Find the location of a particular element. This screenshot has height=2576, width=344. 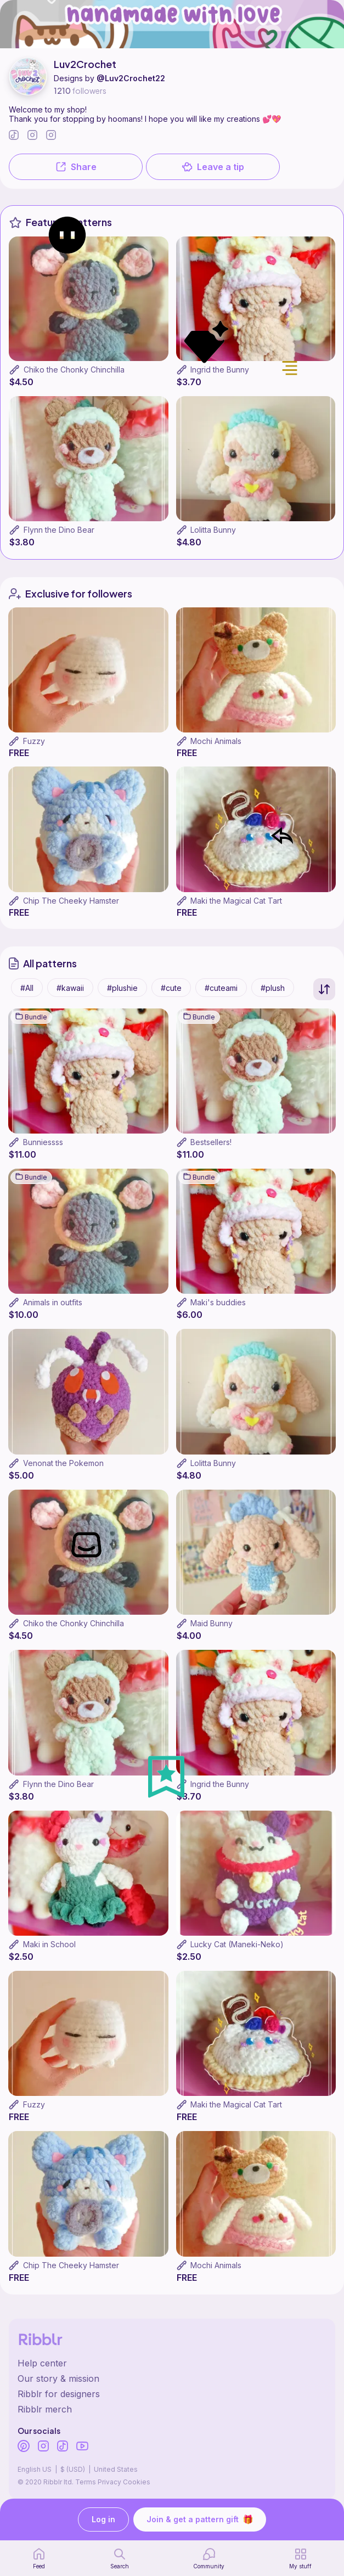

bookmark this item as a favorite is located at coordinates (166, 1776).